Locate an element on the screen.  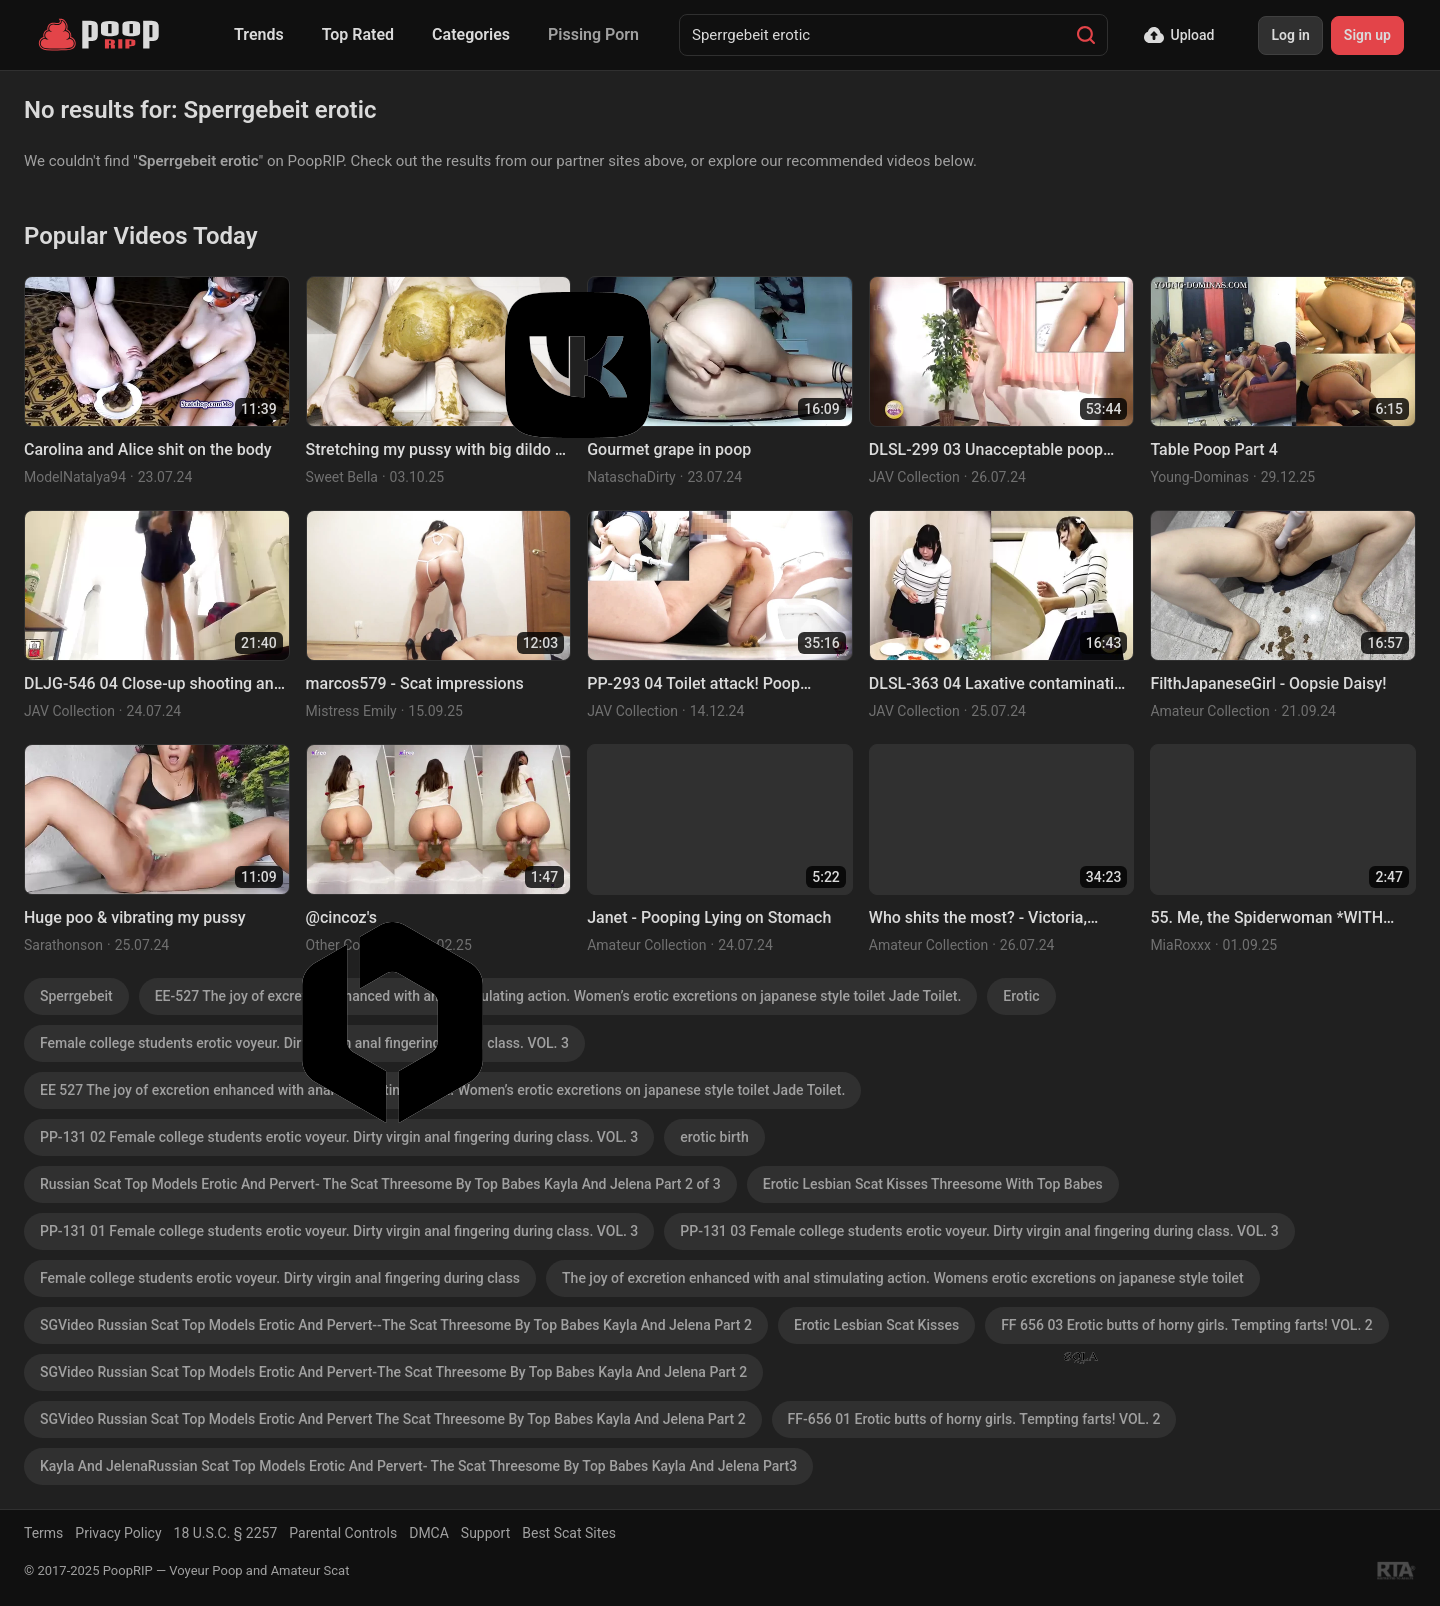
sqlalchemy database toolkit logo is located at coordinates (1081, 1358).